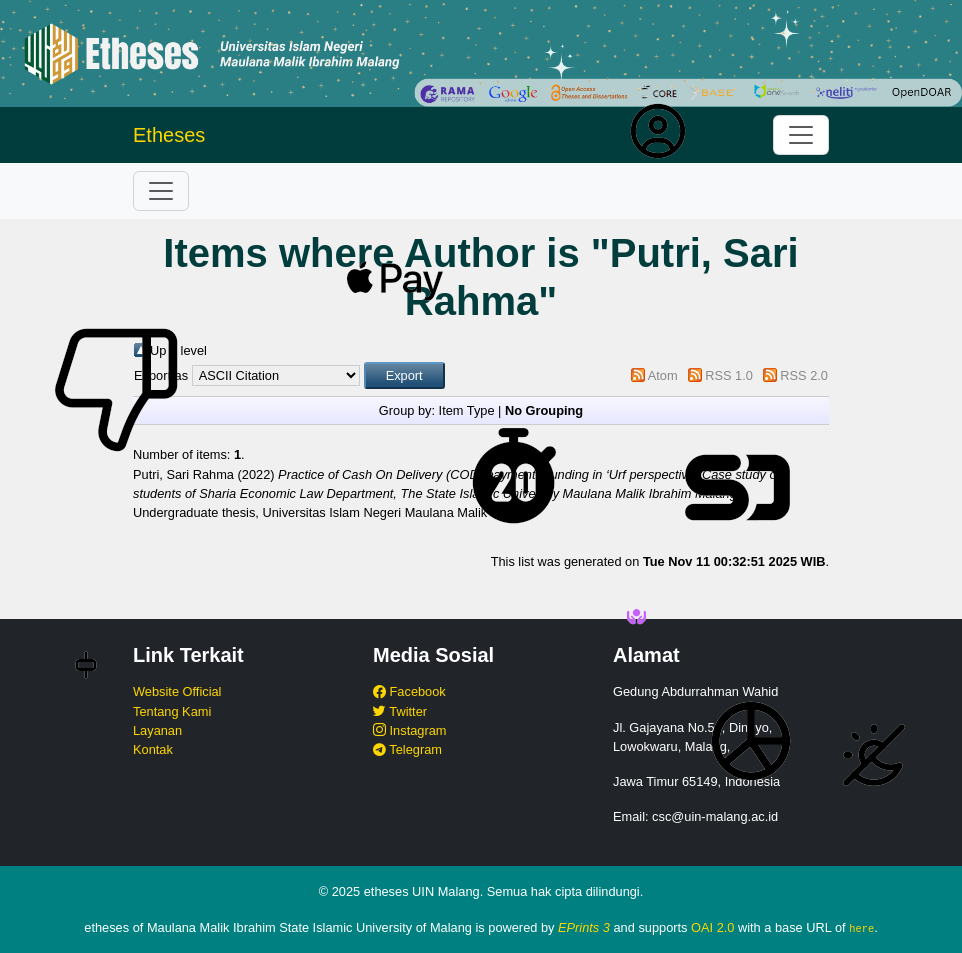 This screenshot has height=953, width=962. What do you see at coordinates (86, 665) in the screenshot?
I see `align selected elements to center` at bounding box center [86, 665].